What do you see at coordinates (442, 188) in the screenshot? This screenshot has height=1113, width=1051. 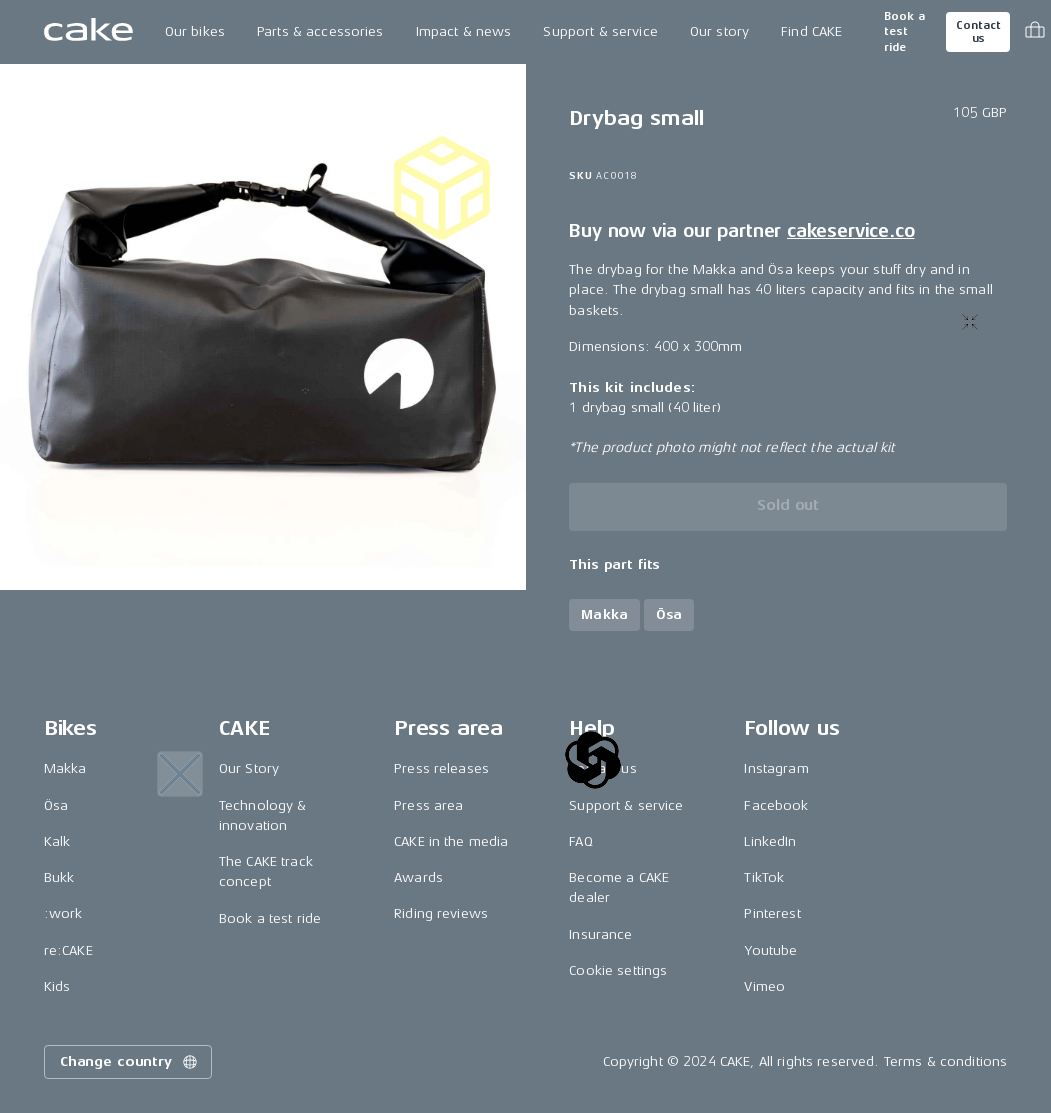 I see `open CodeSandbox development environment` at bounding box center [442, 188].